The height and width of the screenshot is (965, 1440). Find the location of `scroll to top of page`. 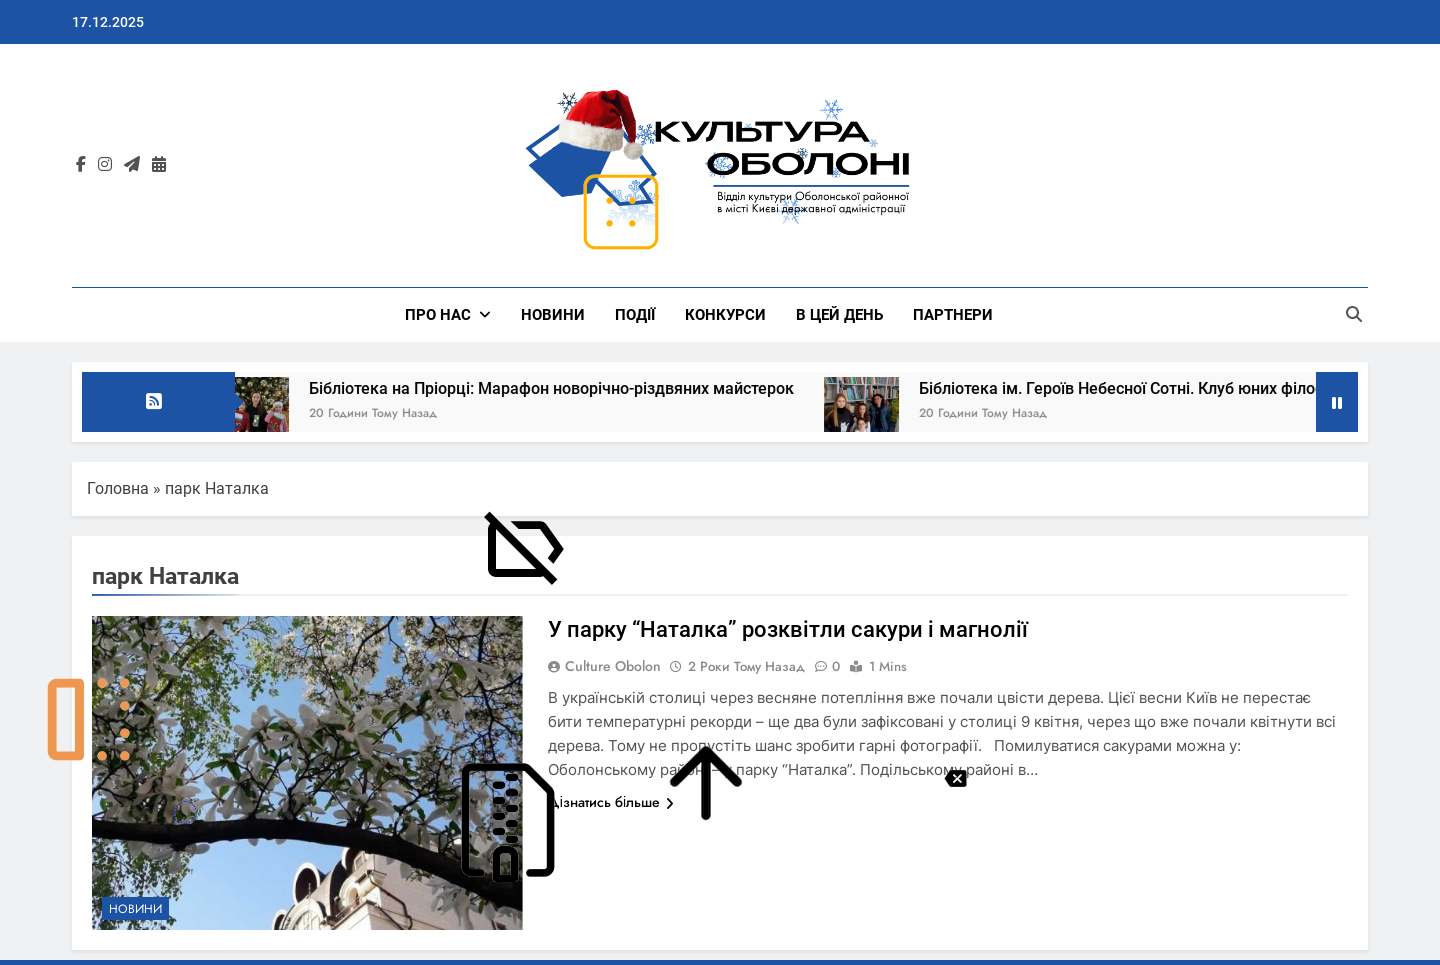

scroll to top of page is located at coordinates (706, 782).